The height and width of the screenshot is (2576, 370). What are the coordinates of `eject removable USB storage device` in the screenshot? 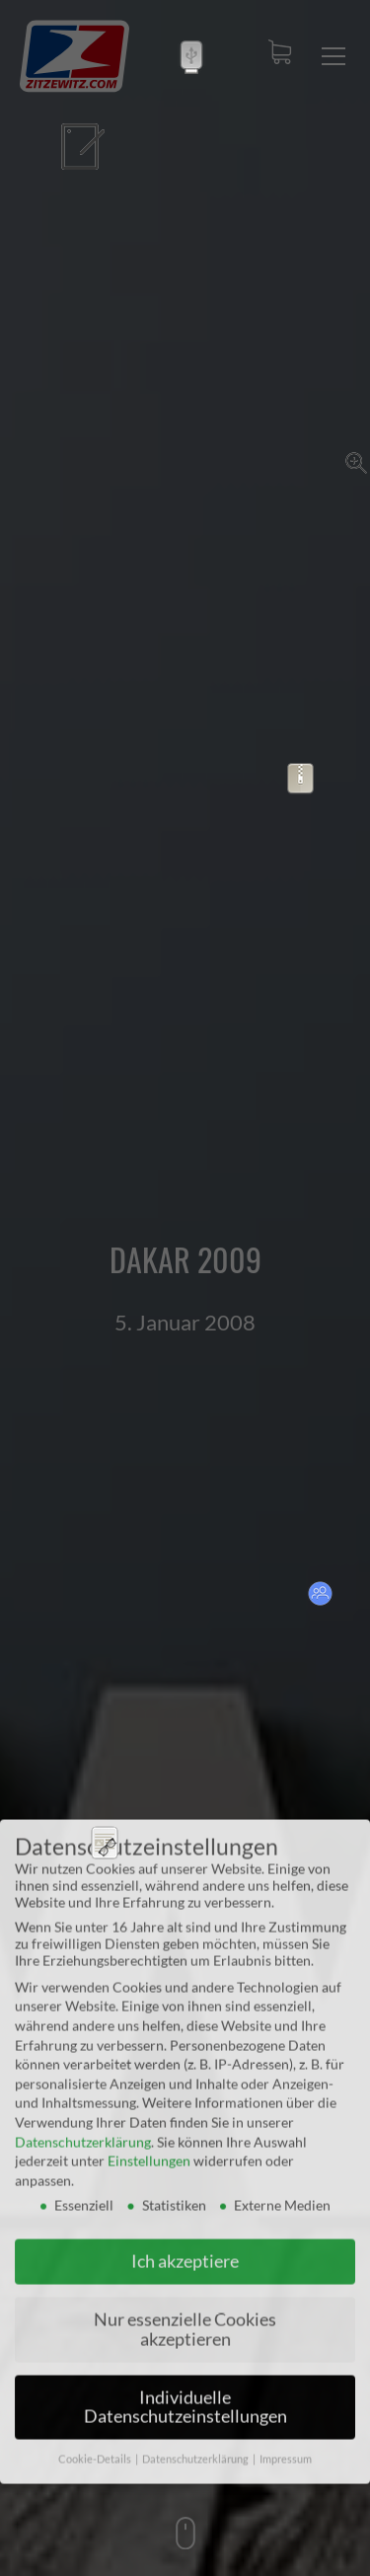 It's located at (191, 57).